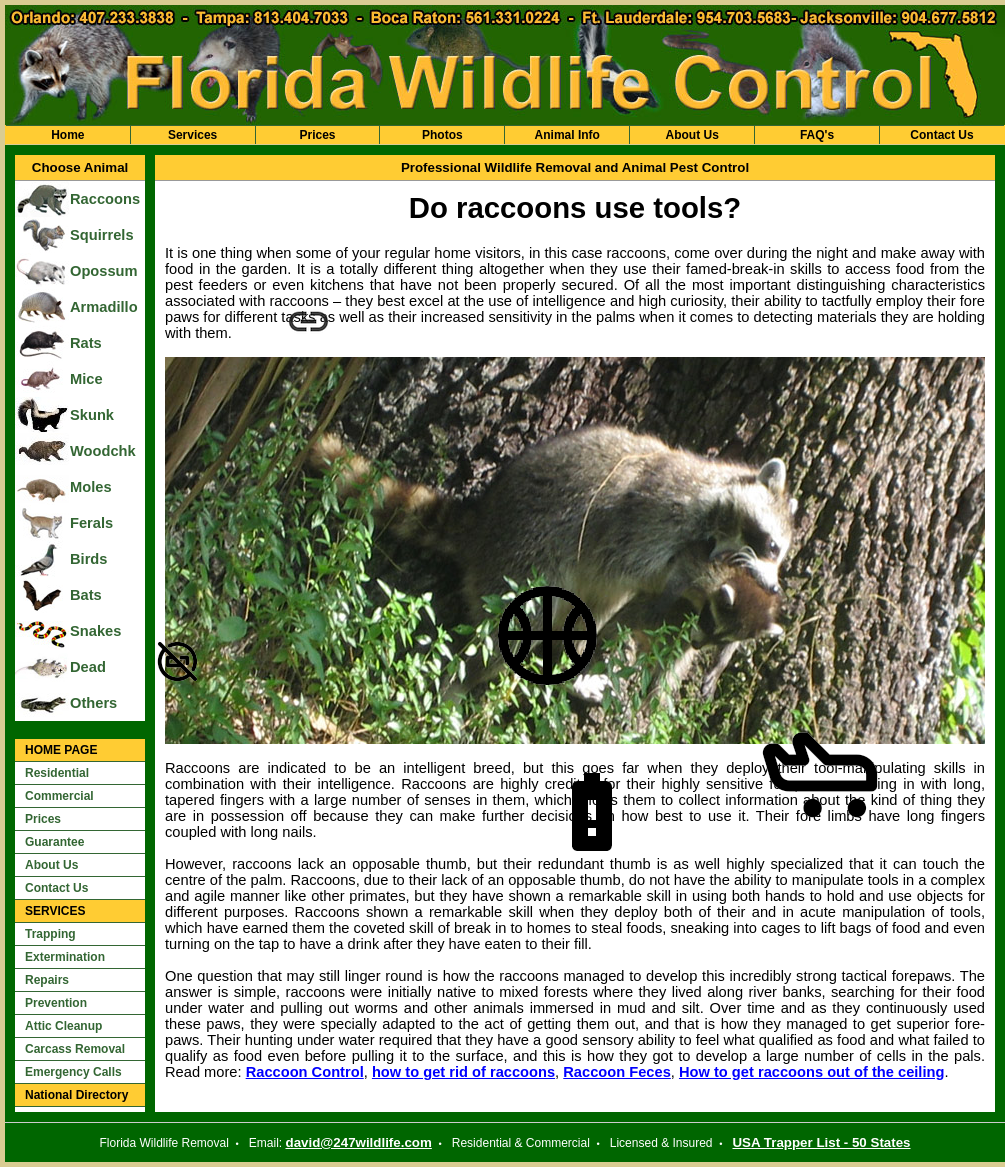 This screenshot has width=1005, height=1167. What do you see at coordinates (308, 321) in the screenshot?
I see `copy or share a link` at bounding box center [308, 321].